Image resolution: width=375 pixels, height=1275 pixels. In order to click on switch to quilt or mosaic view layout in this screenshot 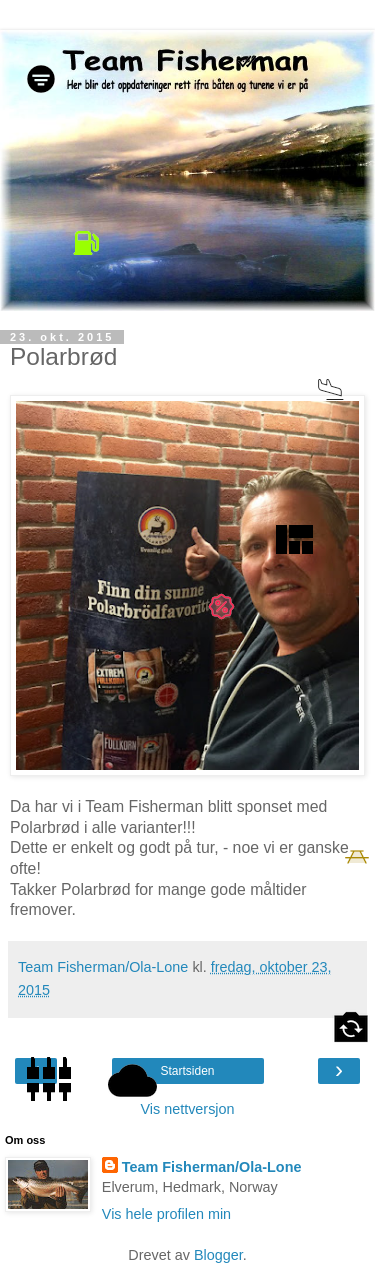, I will do `click(293, 540)`.